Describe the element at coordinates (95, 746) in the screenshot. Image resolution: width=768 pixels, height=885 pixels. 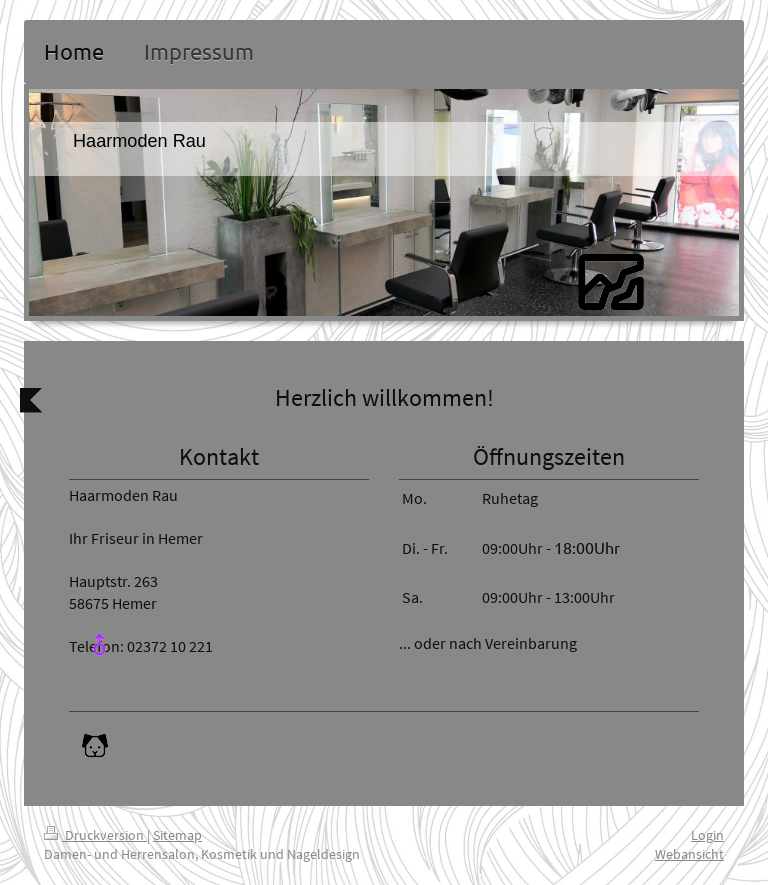
I see `access pet-related features or settings` at that location.